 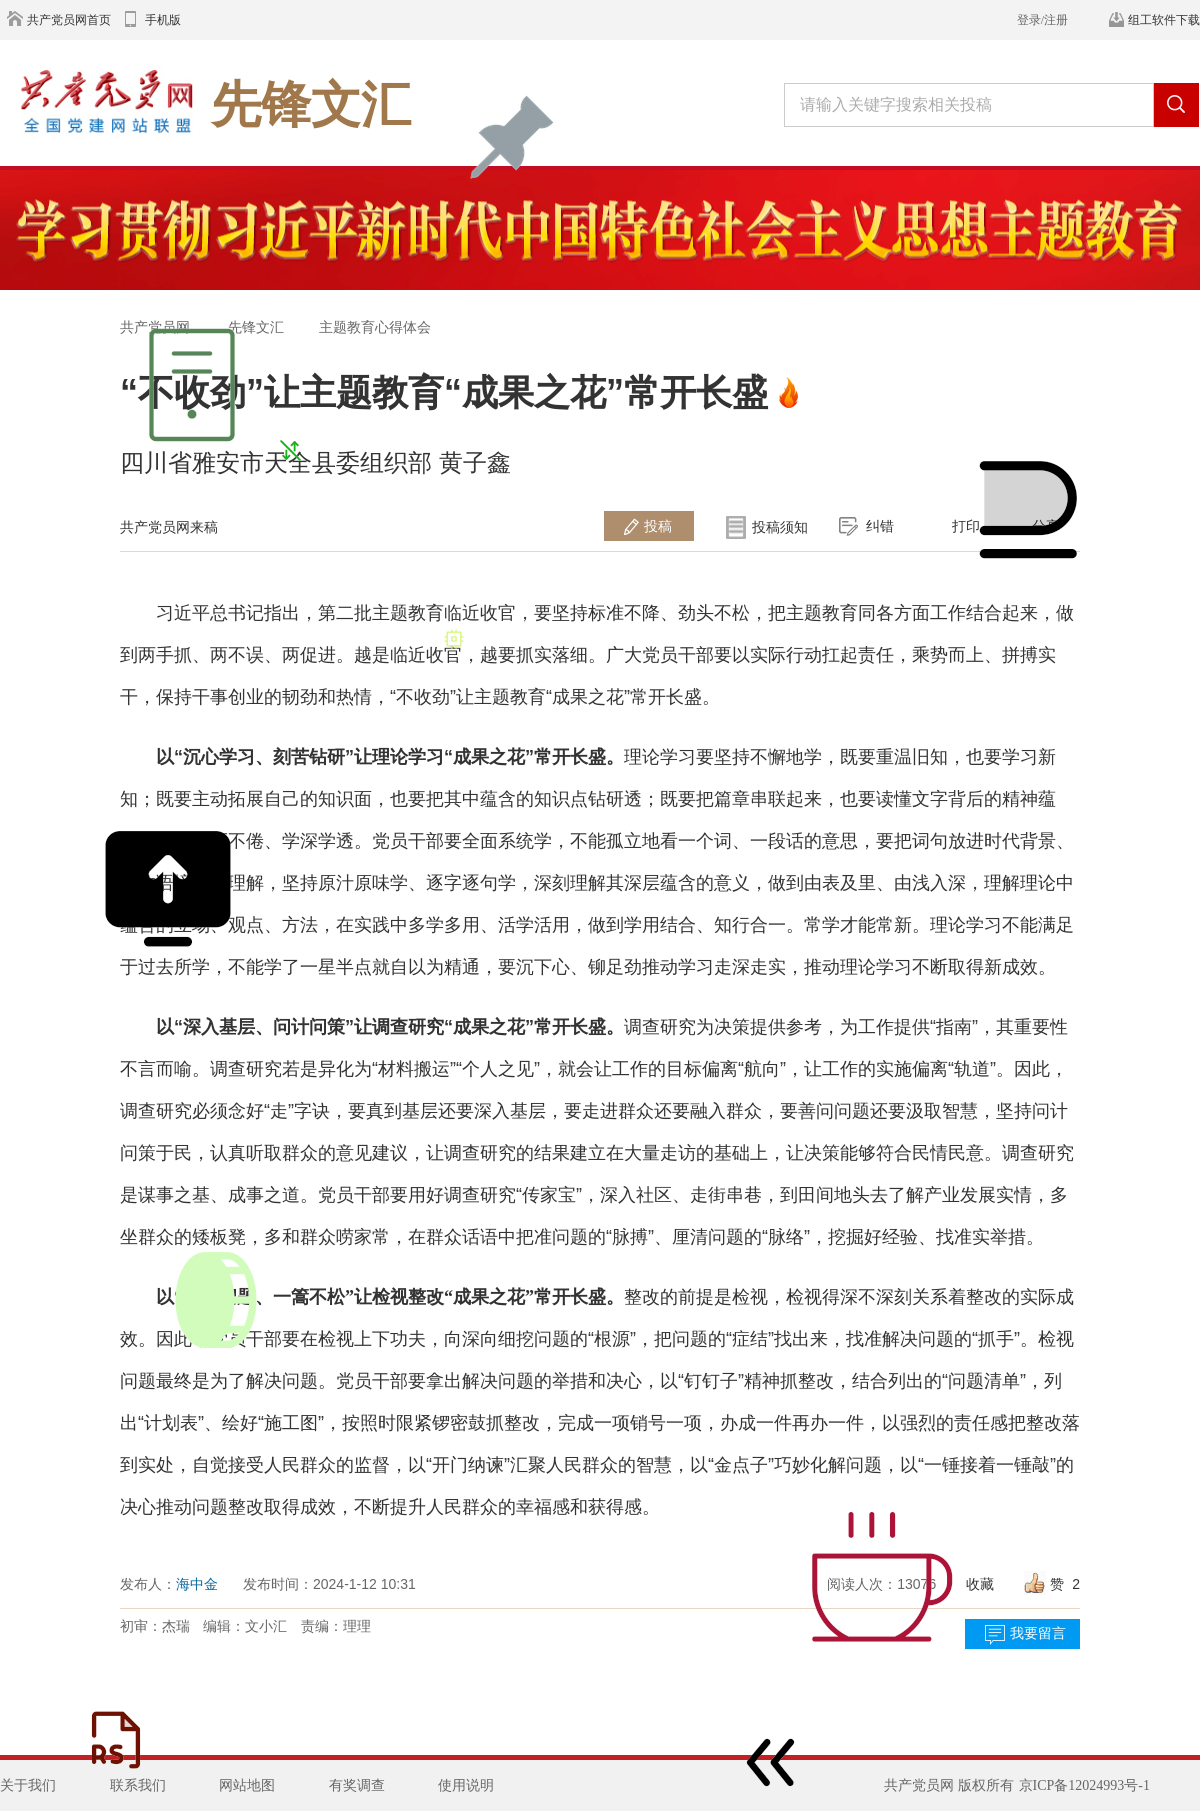 What do you see at coordinates (770, 1762) in the screenshot?
I see `go back to previous screen` at bounding box center [770, 1762].